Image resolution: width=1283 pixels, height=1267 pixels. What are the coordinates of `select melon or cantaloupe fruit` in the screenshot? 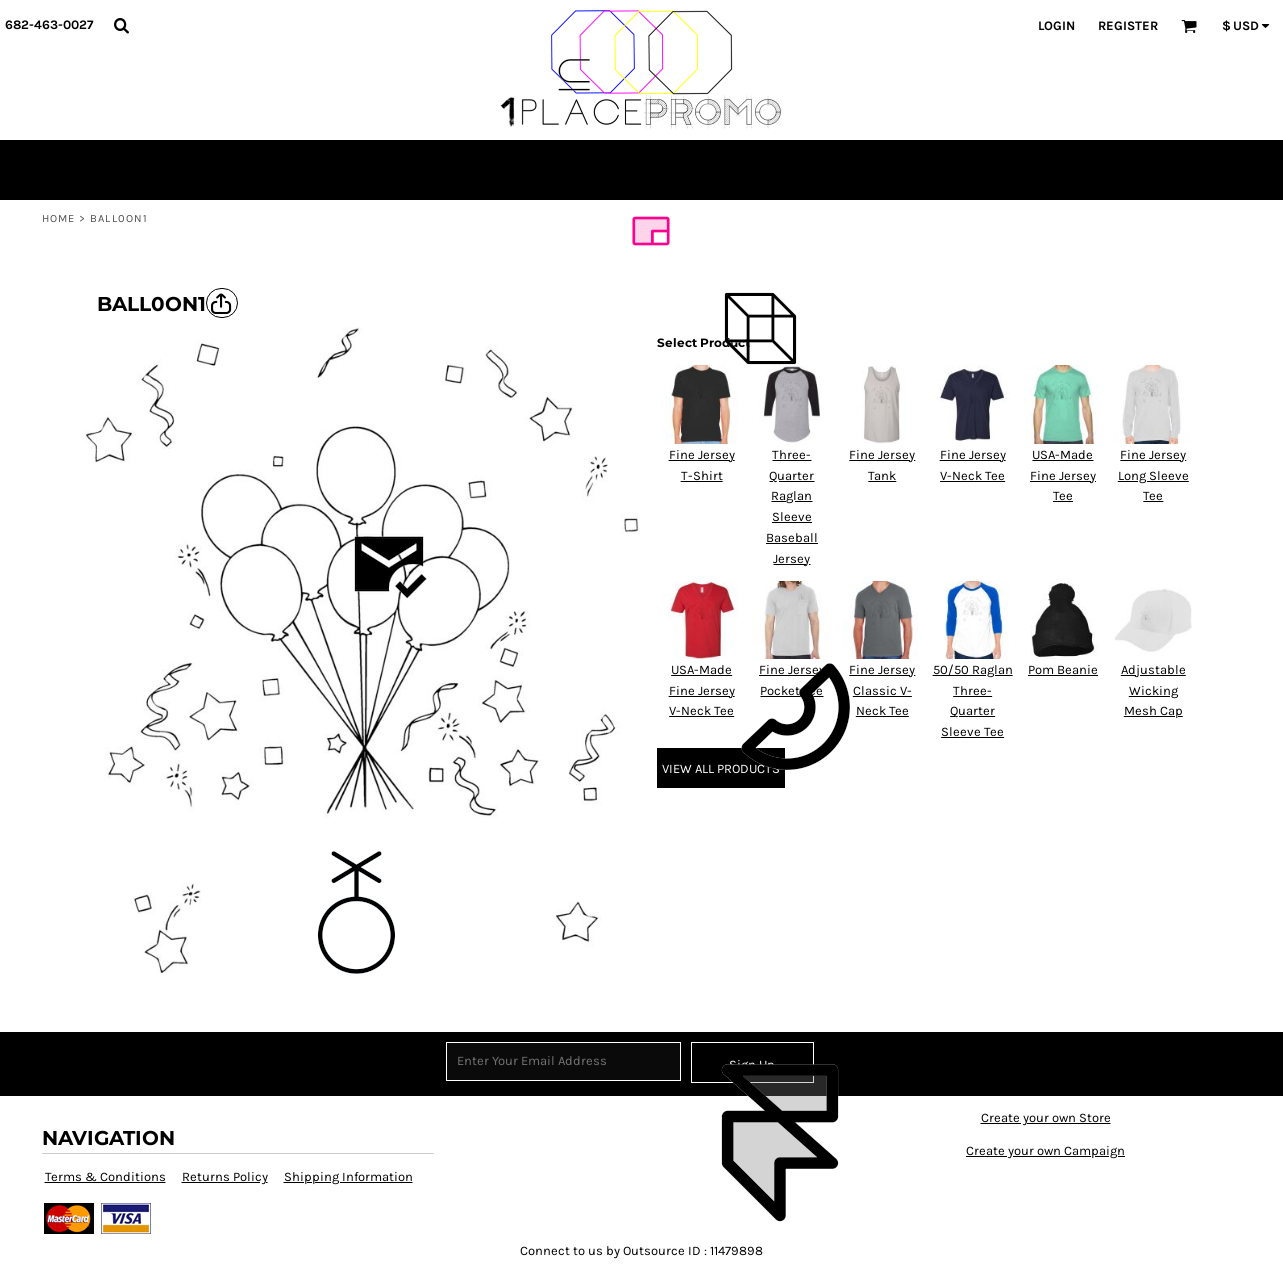 It's located at (798, 718).